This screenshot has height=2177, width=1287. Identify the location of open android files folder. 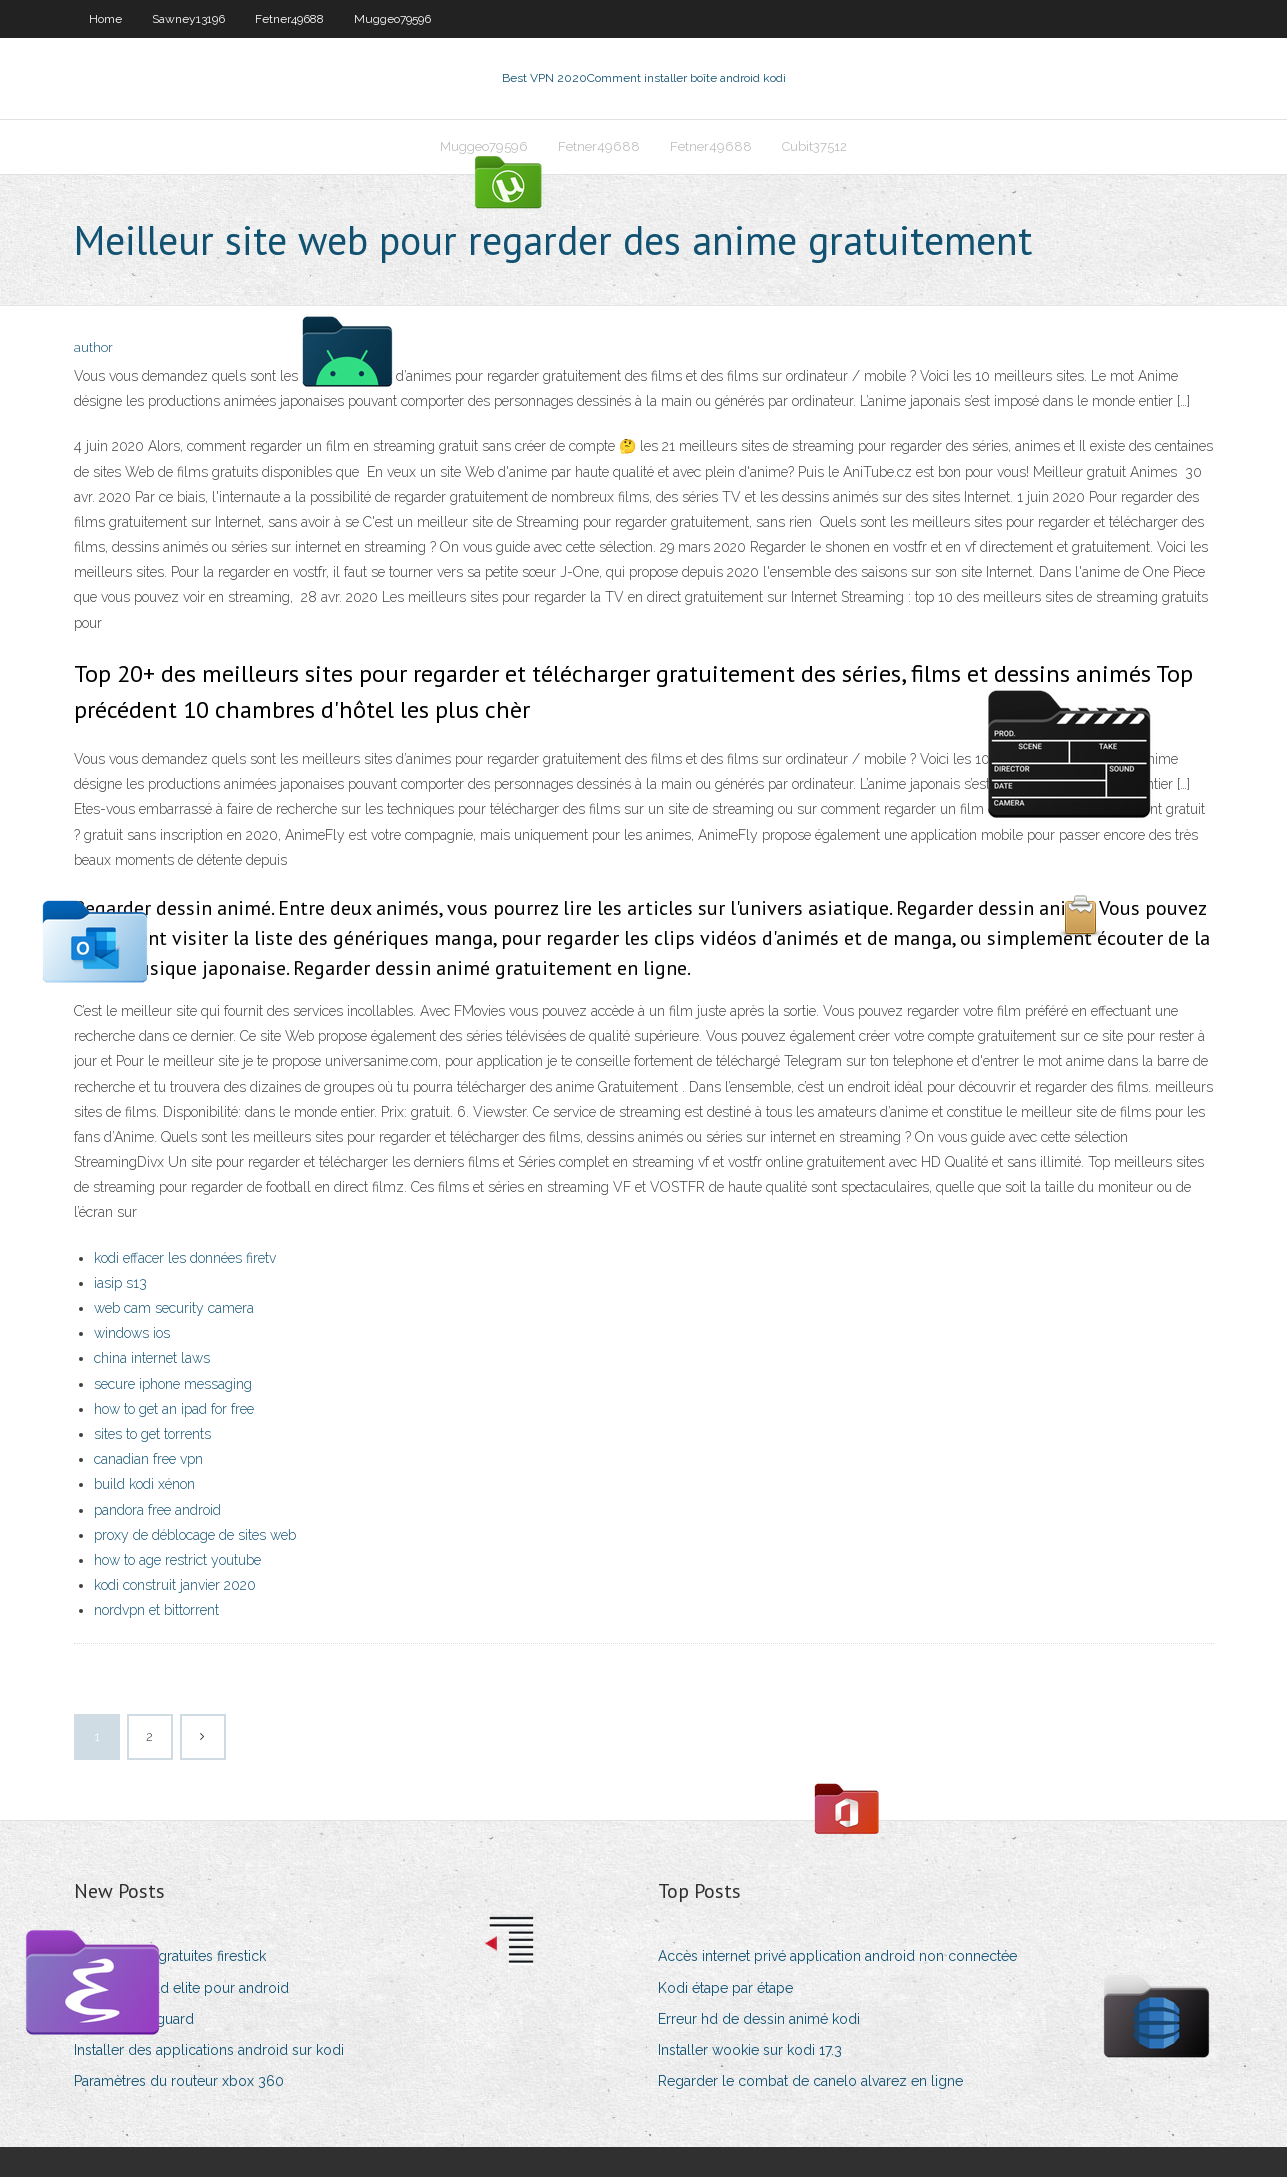
(347, 354).